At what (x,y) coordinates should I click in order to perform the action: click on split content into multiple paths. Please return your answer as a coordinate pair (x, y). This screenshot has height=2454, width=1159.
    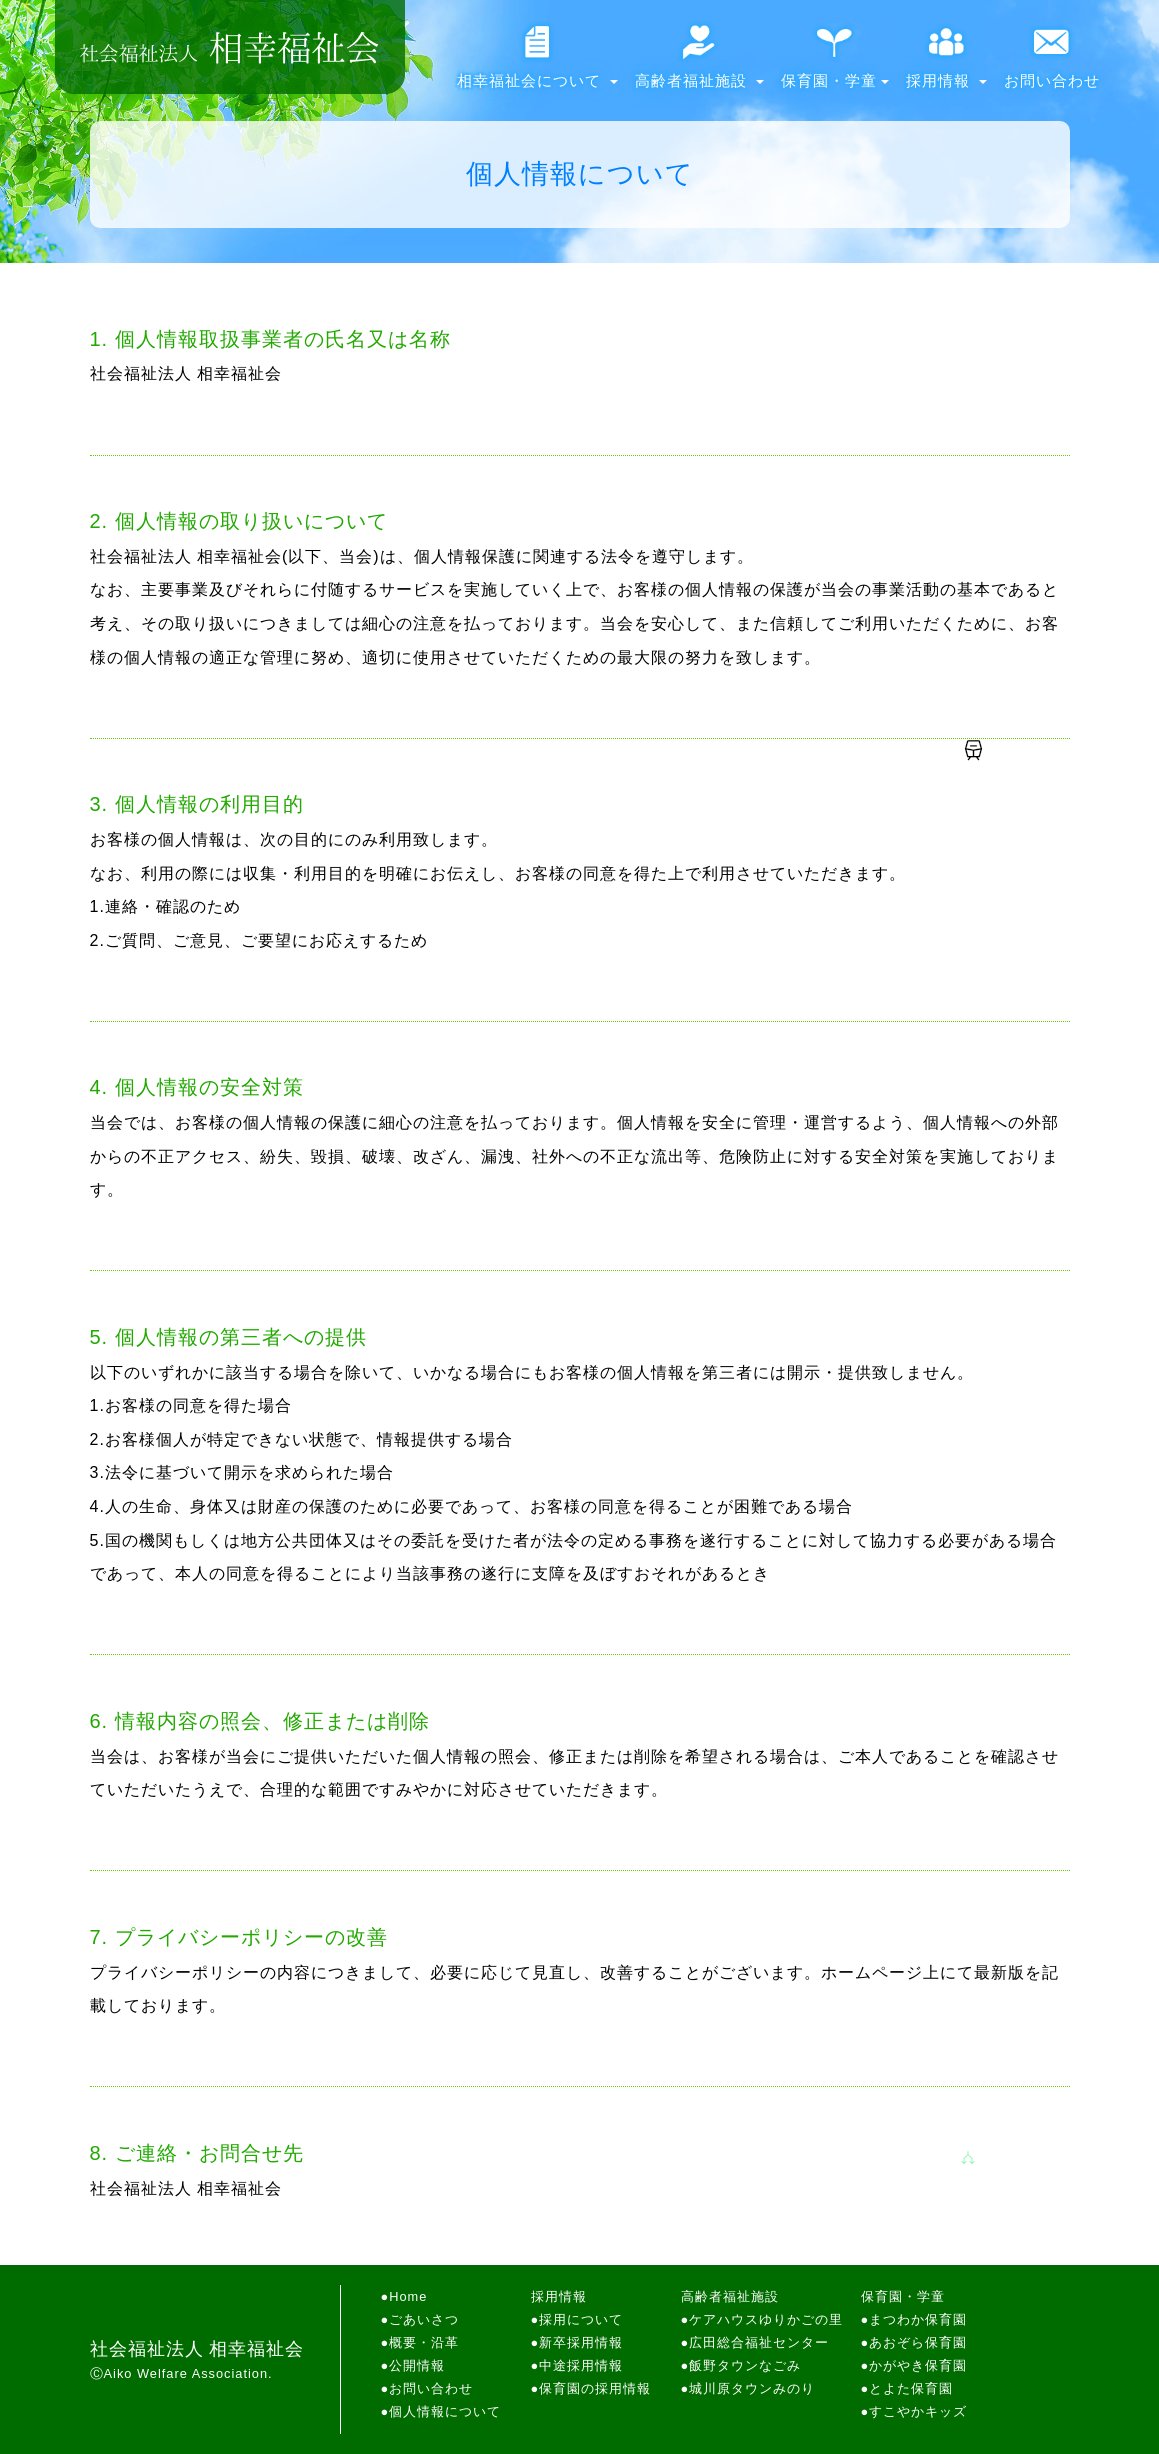
    Looking at the image, I should click on (968, 2158).